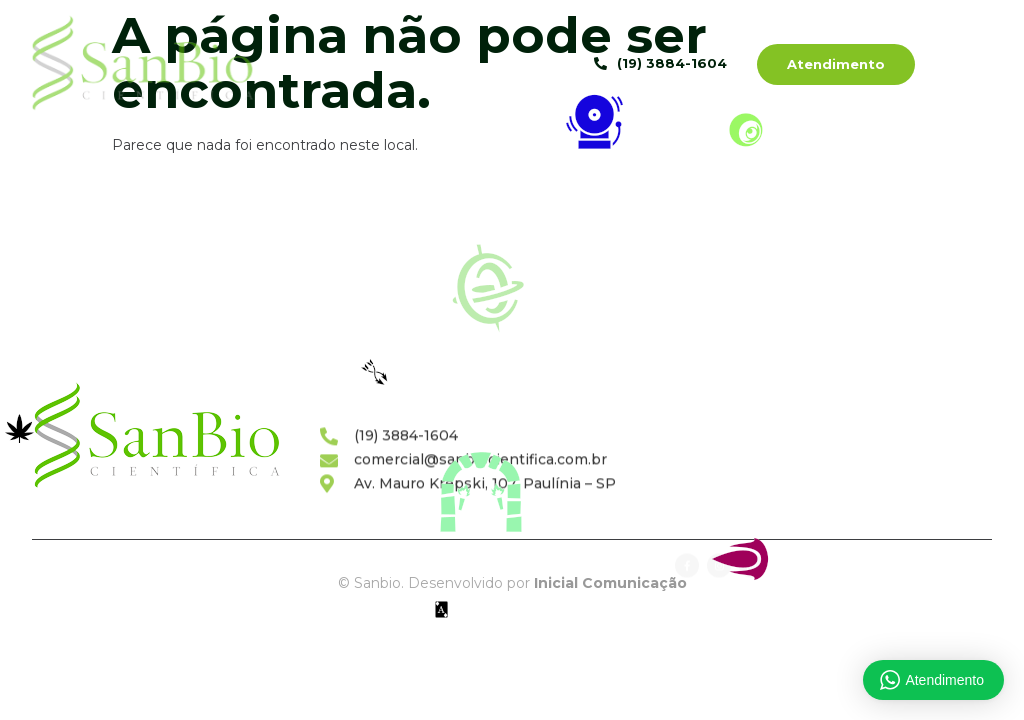 The image size is (1024, 720). What do you see at coordinates (488, 288) in the screenshot?
I see `access gyroscope or motion sensor settings` at bounding box center [488, 288].